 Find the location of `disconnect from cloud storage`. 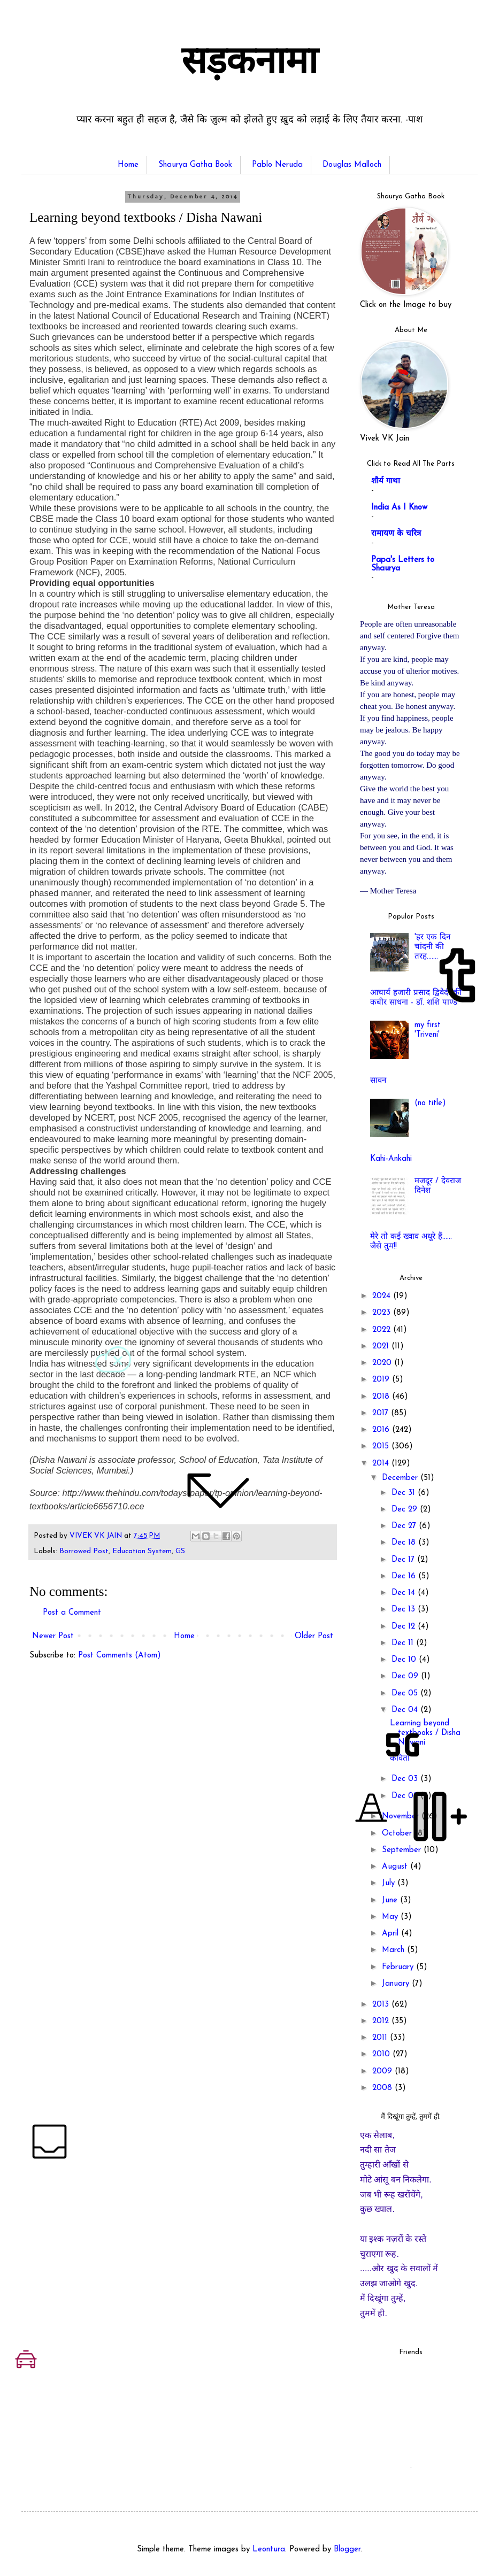

disconnect from cloud storage is located at coordinates (113, 1359).